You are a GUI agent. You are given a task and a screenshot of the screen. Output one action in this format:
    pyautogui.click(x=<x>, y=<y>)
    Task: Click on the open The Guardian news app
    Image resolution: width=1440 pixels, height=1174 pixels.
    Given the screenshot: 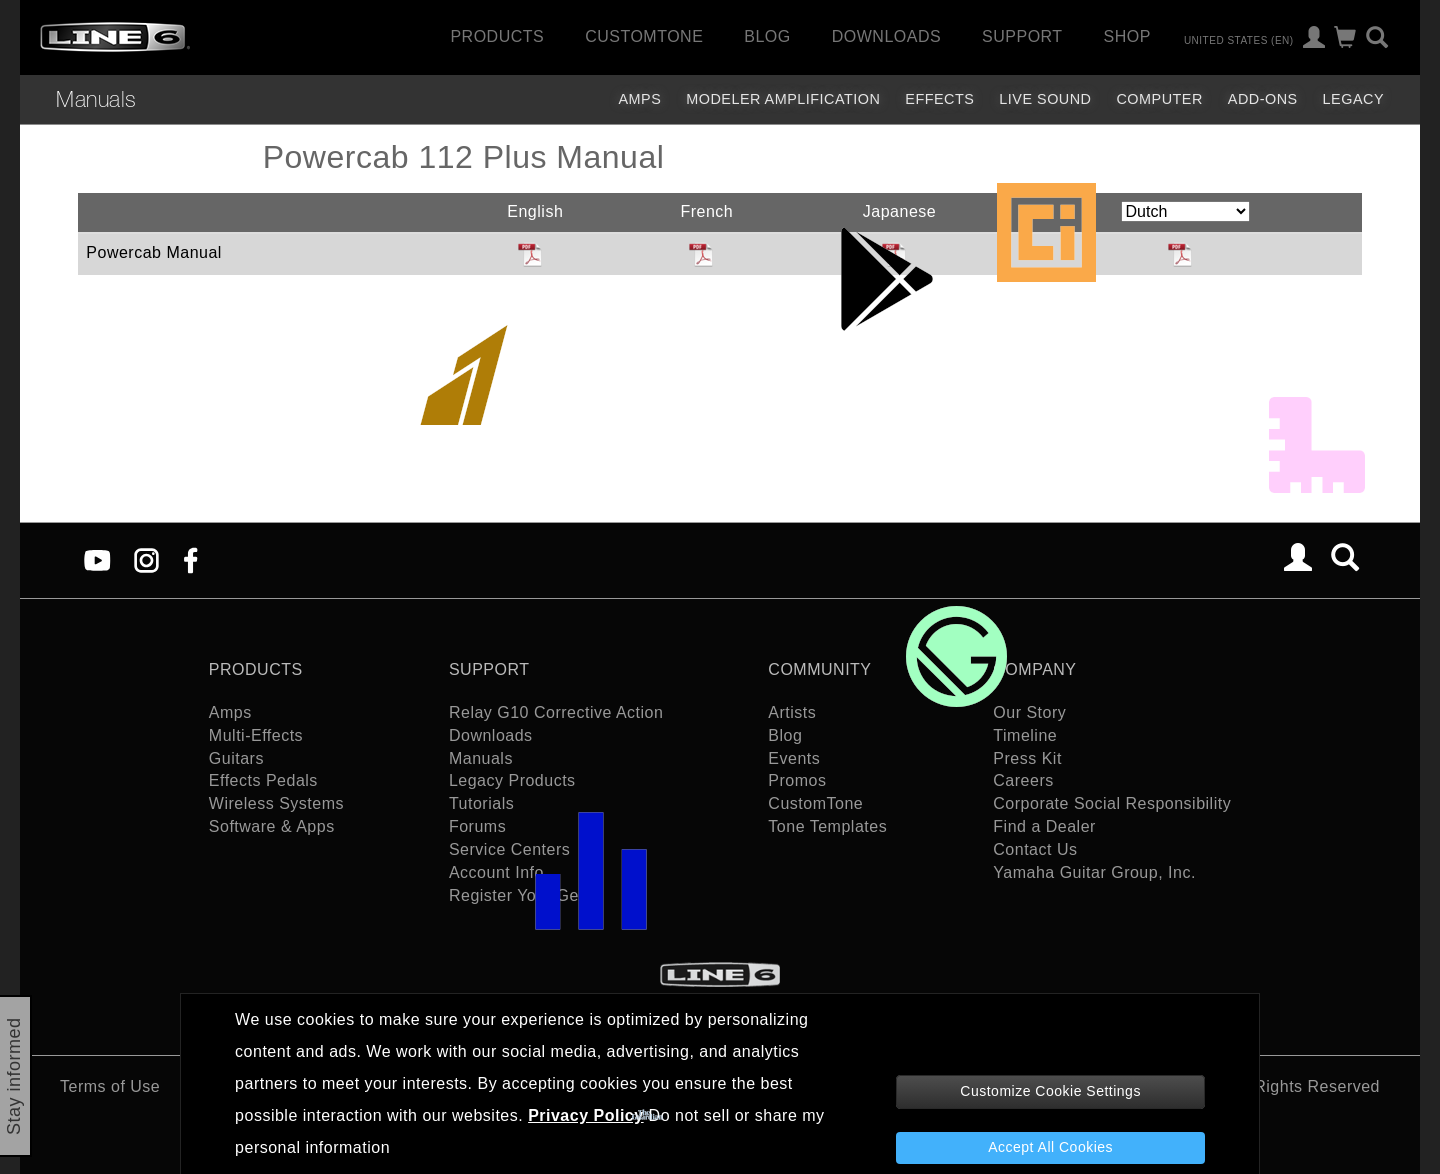 What is the action you would take?
    pyautogui.click(x=647, y=1114)
    